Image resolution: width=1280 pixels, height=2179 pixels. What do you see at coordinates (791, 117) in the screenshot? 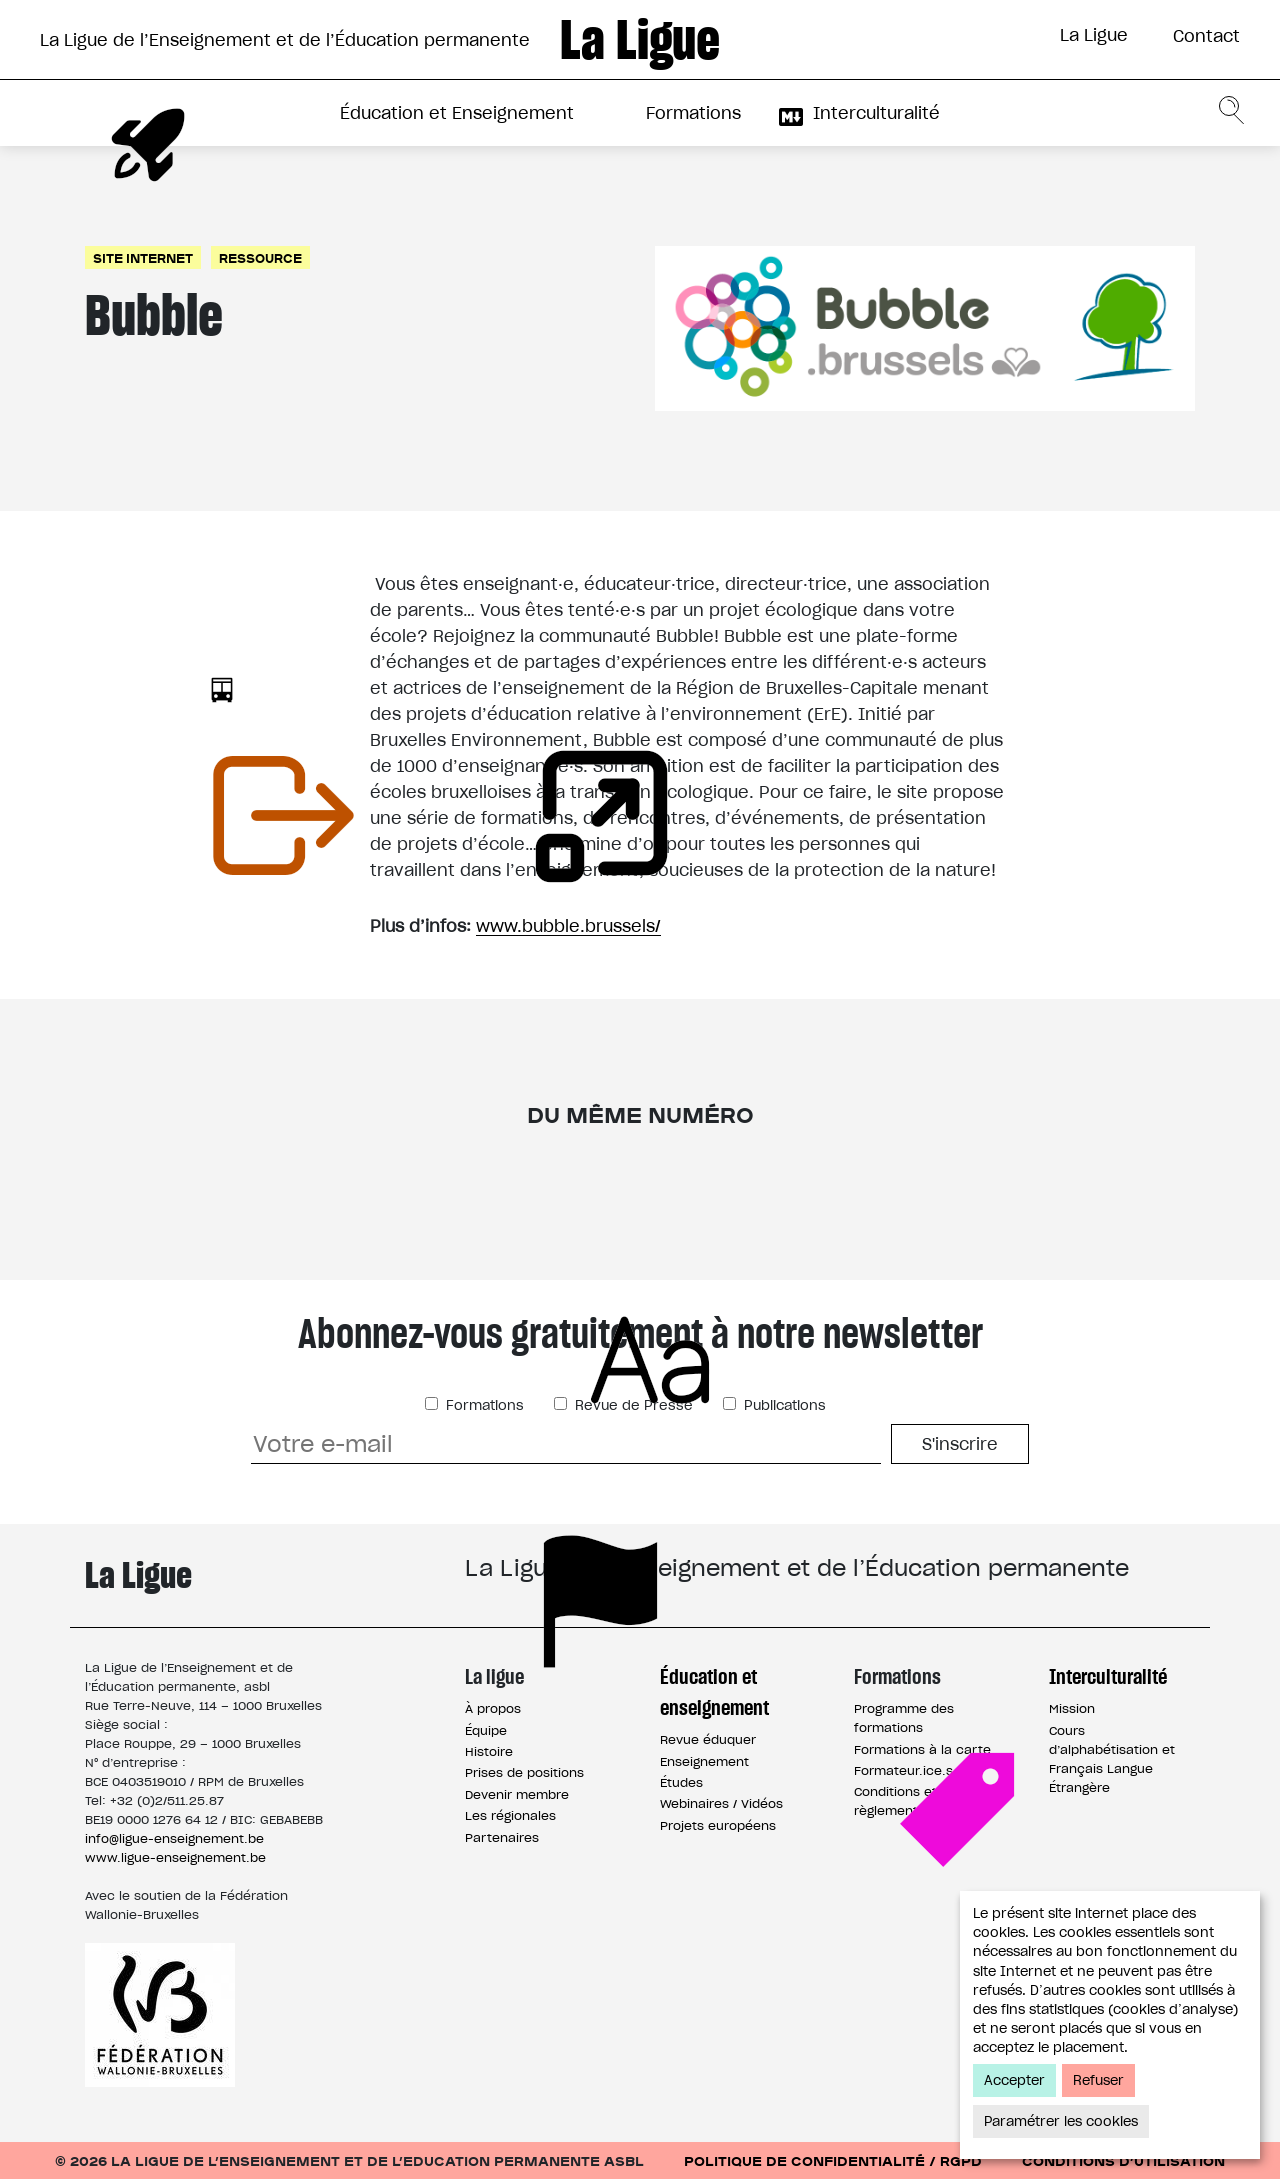
I see `indicates markdown formatting is supported` at bounding box center [791, 117].